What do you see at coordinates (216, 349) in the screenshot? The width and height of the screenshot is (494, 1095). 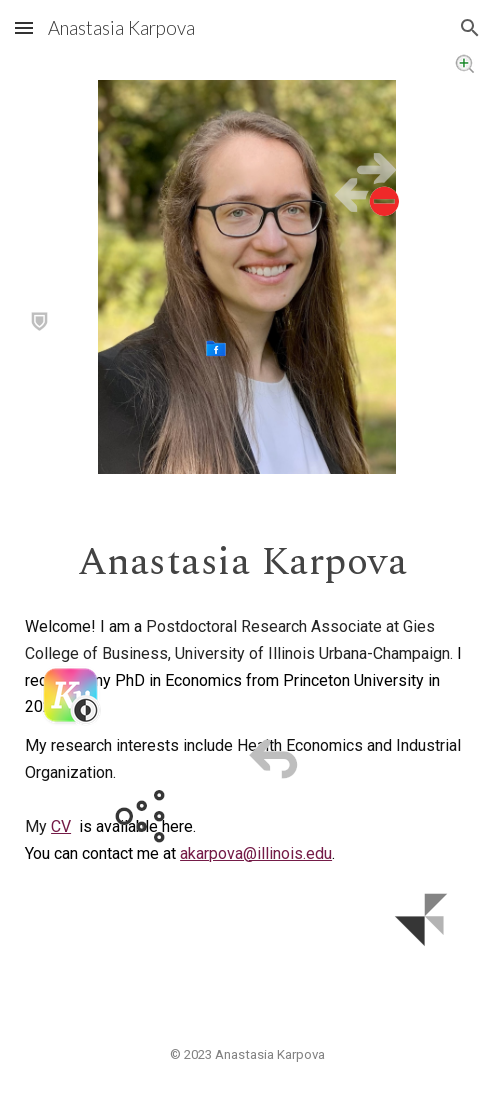 I see `open folder containing facebook-related files` at bounding box center [216, 349].